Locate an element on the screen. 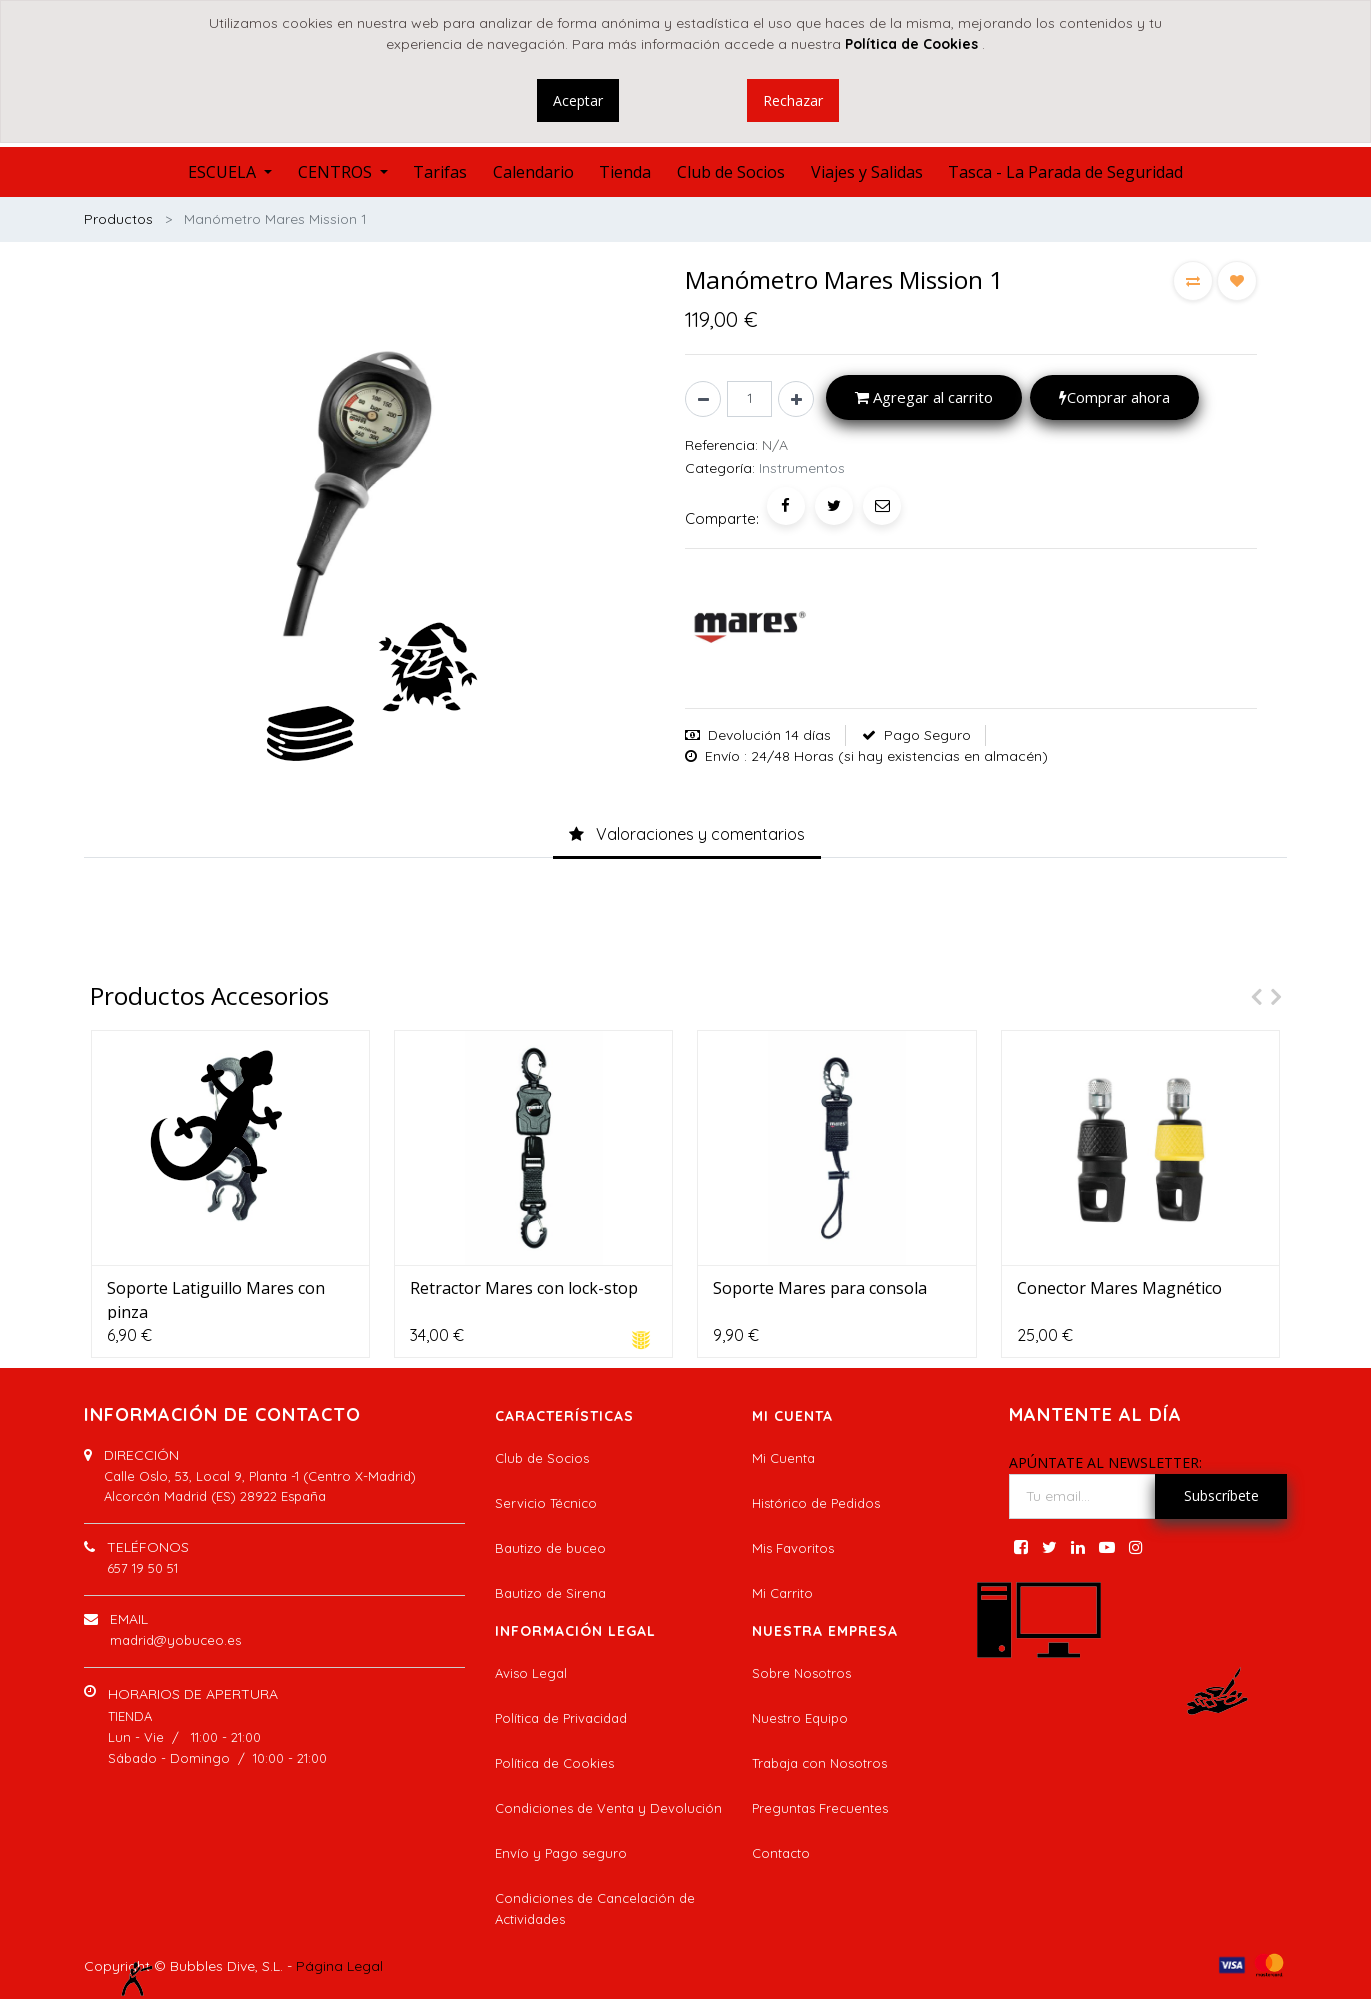  perform a punch attack in a fighting game is located at coordinates (138, 1978).